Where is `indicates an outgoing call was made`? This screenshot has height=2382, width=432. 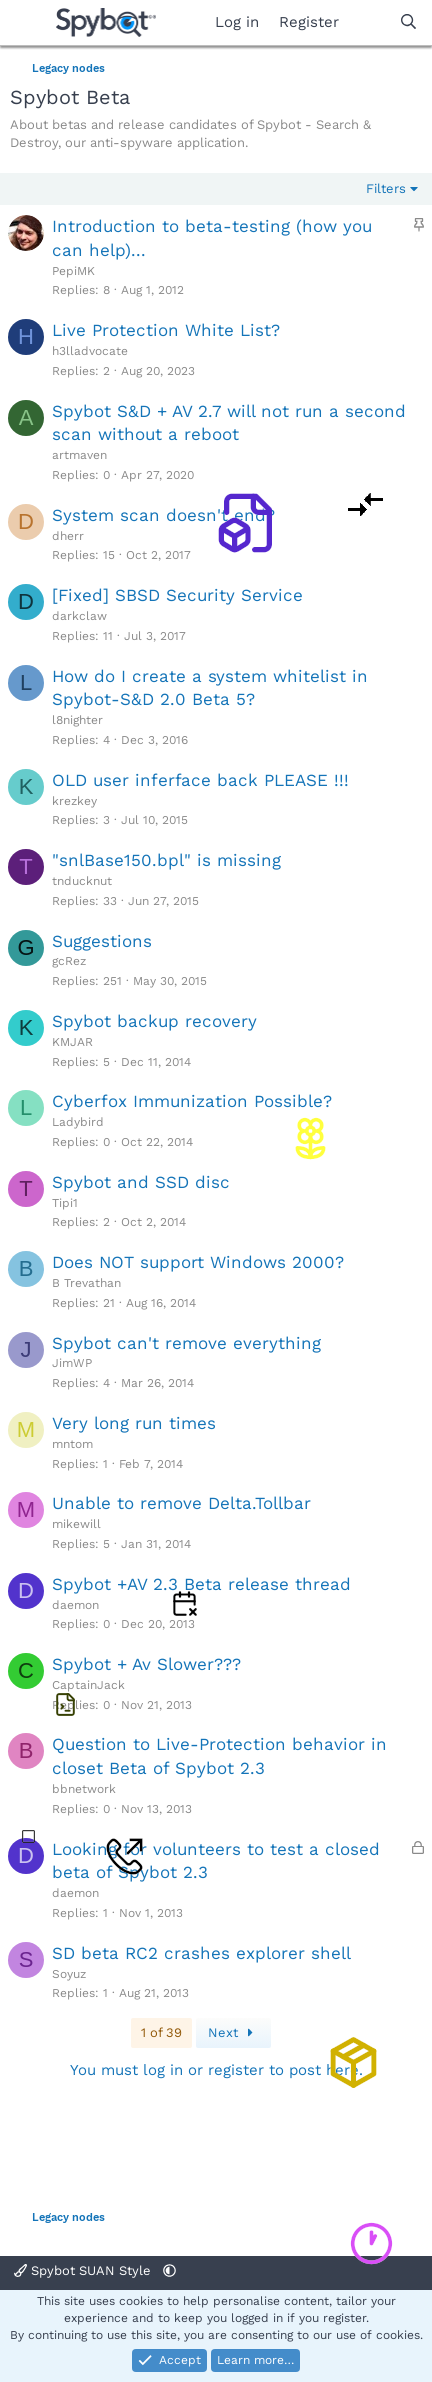
indicates an outgoing call was made is located at coordinates (124, 1856).